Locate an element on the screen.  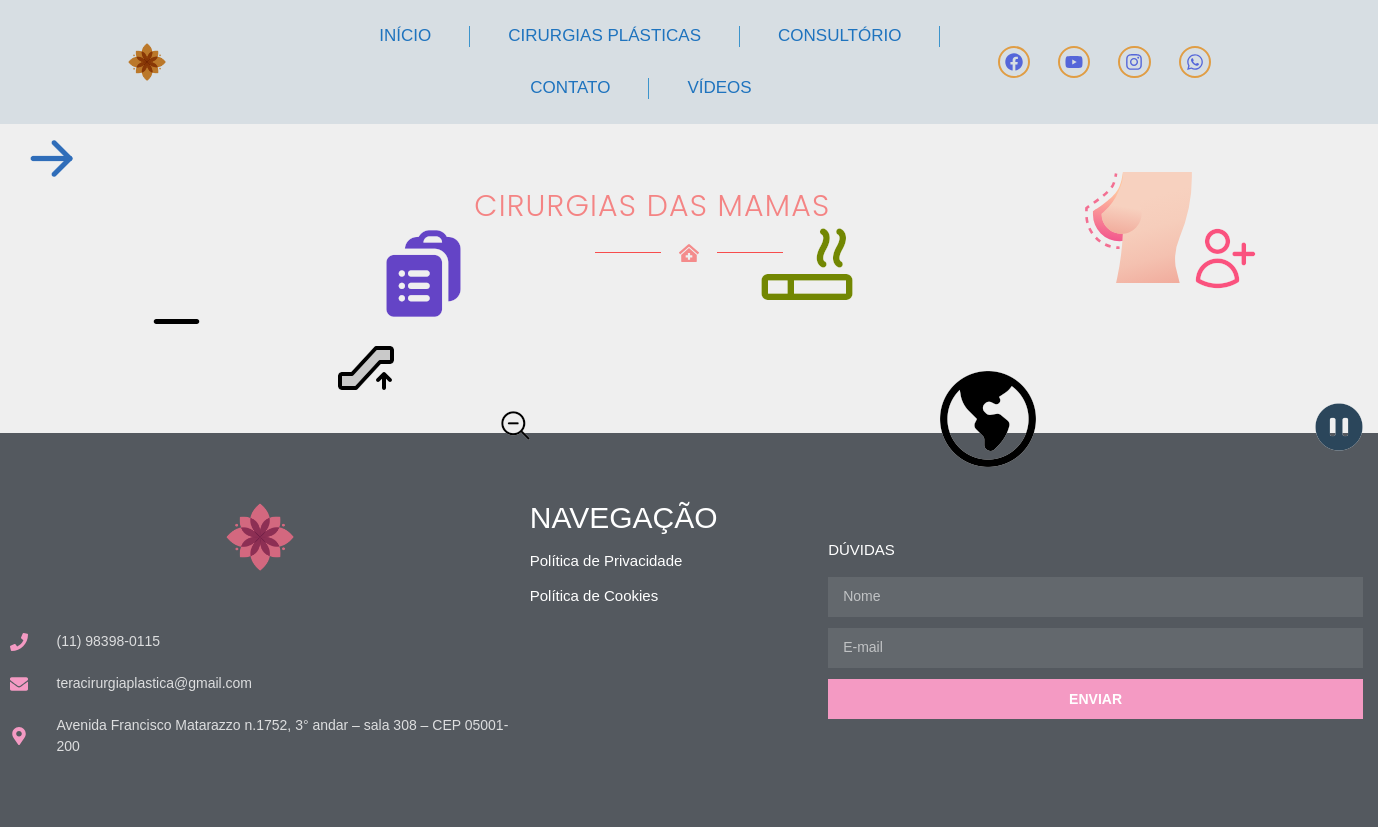
add a new contact or friend is located at coordinates (1225, 258).